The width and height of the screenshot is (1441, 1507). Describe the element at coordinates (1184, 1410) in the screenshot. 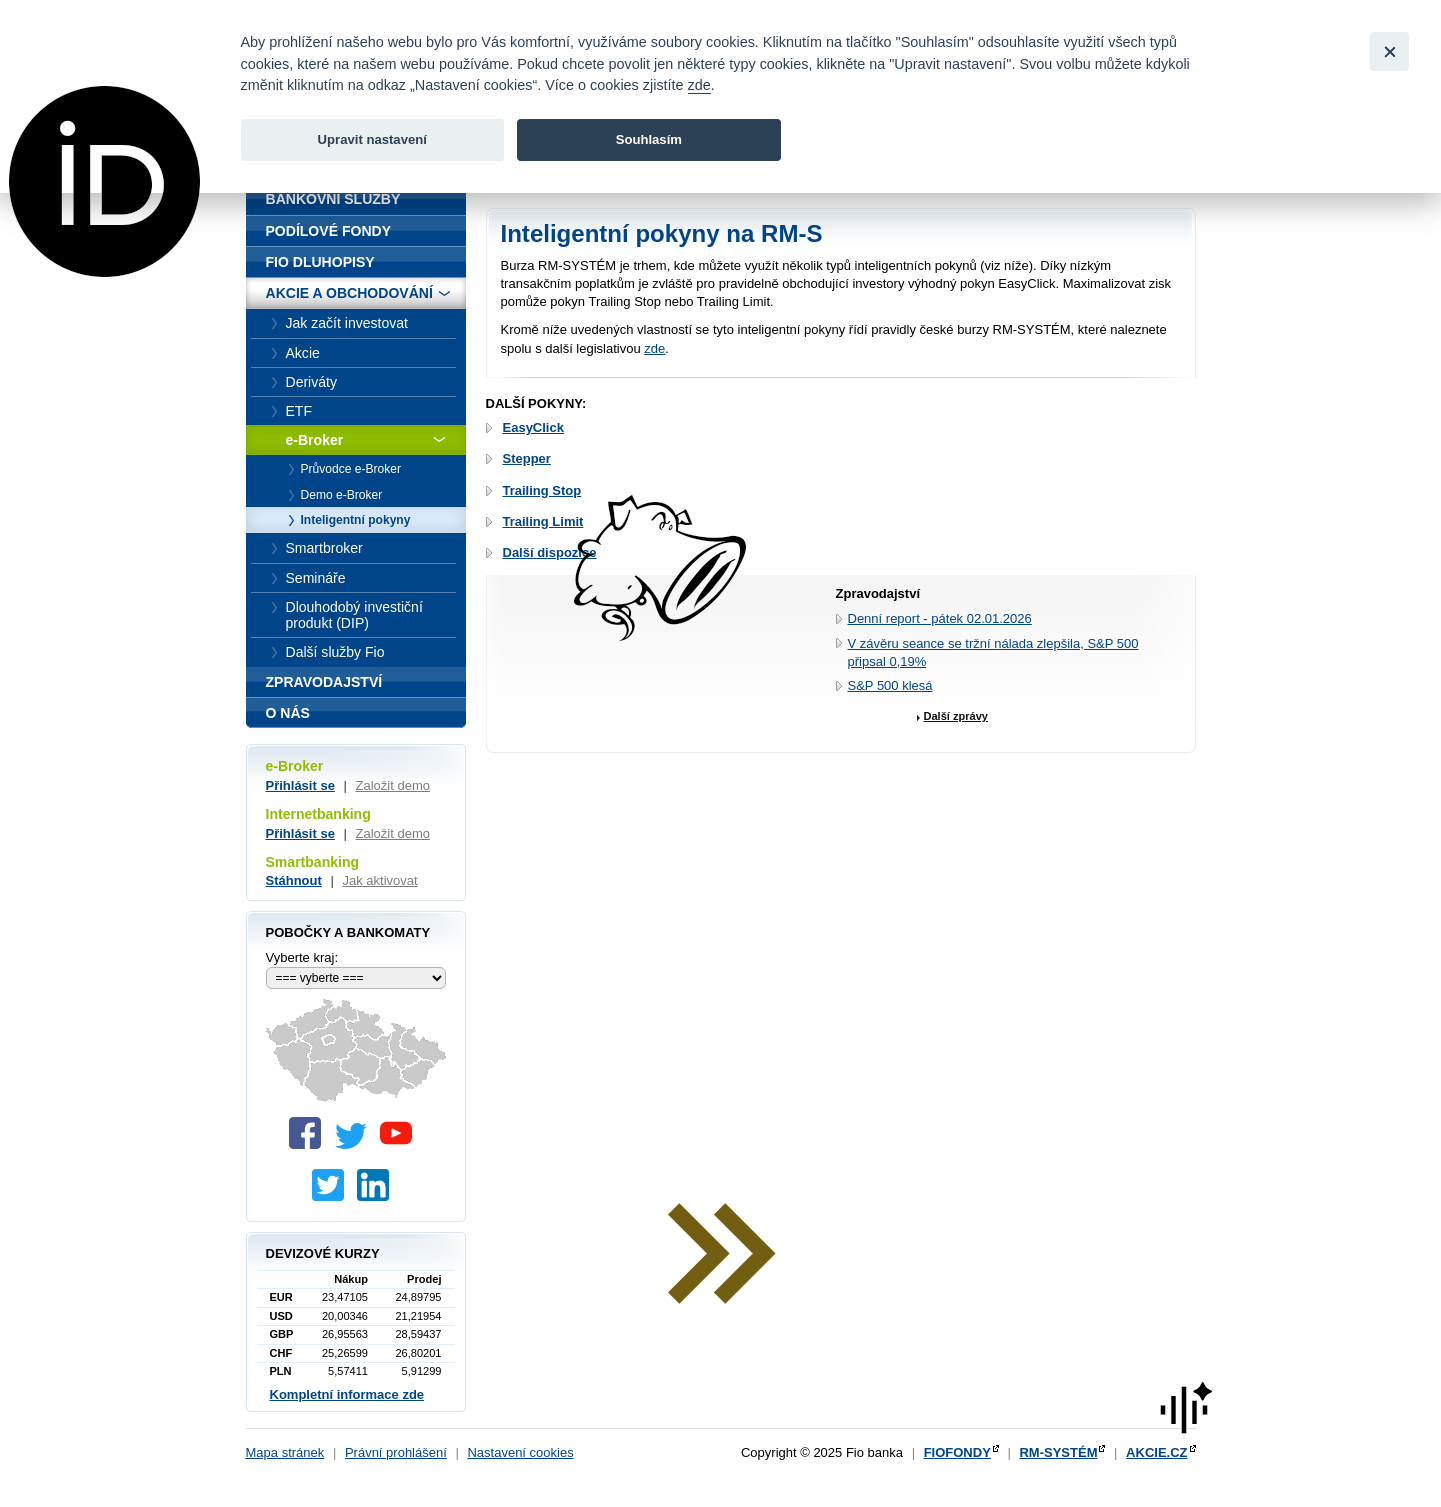

I see `activate AI voice assistant` at that location.